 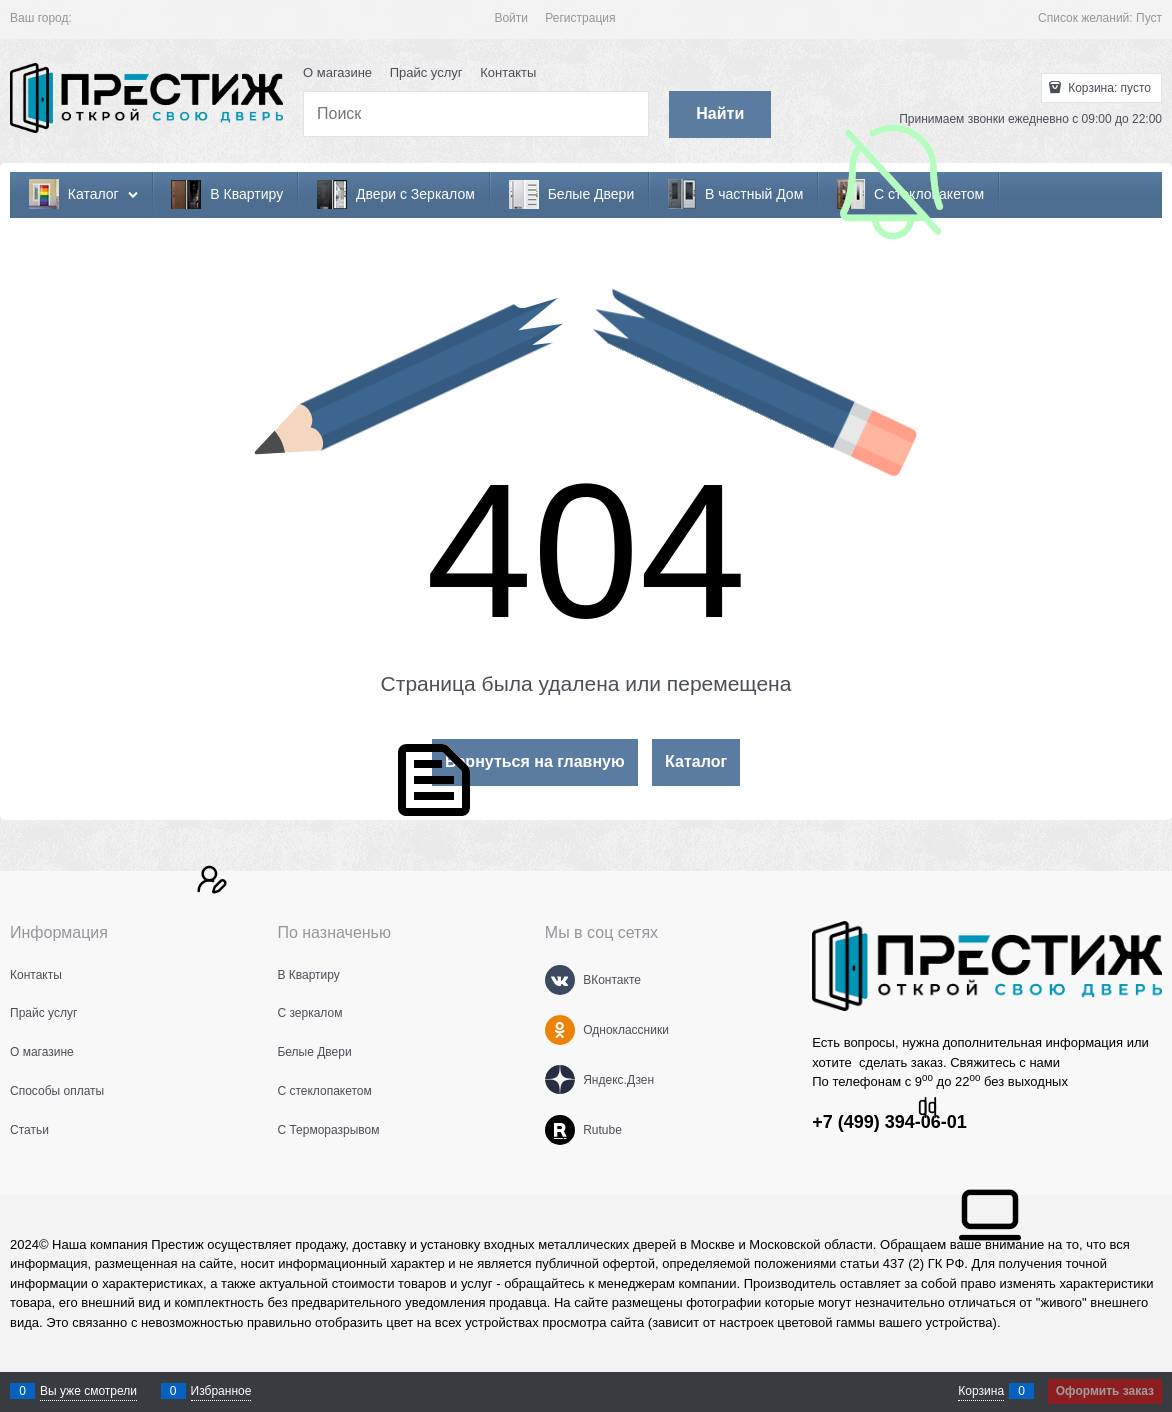 What do you see at coordinates (893, 182) in the screenshot?
I see `mute notifications` at bounding box center [893, 182].